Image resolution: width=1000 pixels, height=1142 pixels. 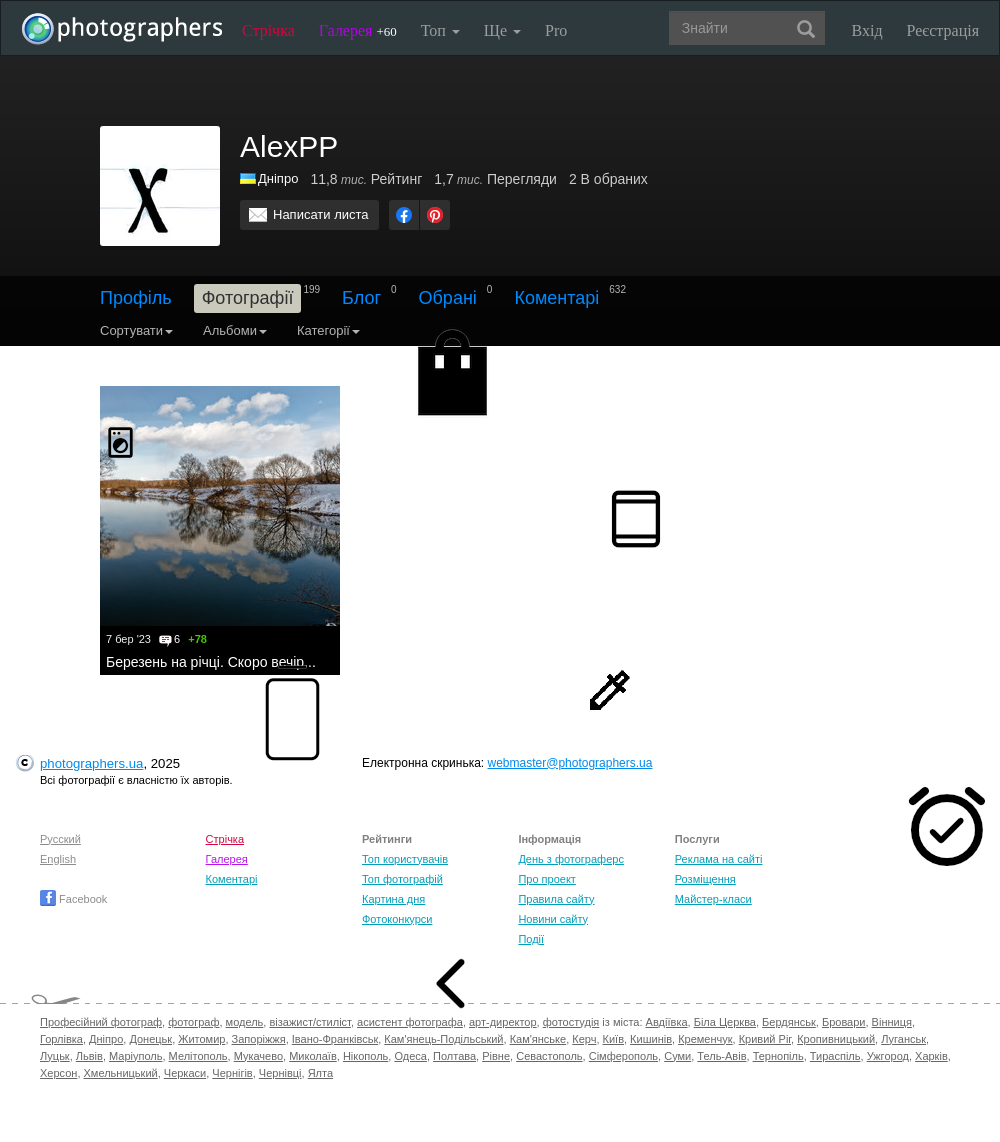 What do you see at coordinates (120, 442) in the screenshot?
I see `find nearby laundromat or laundry services` at bounding box center [120, 442].